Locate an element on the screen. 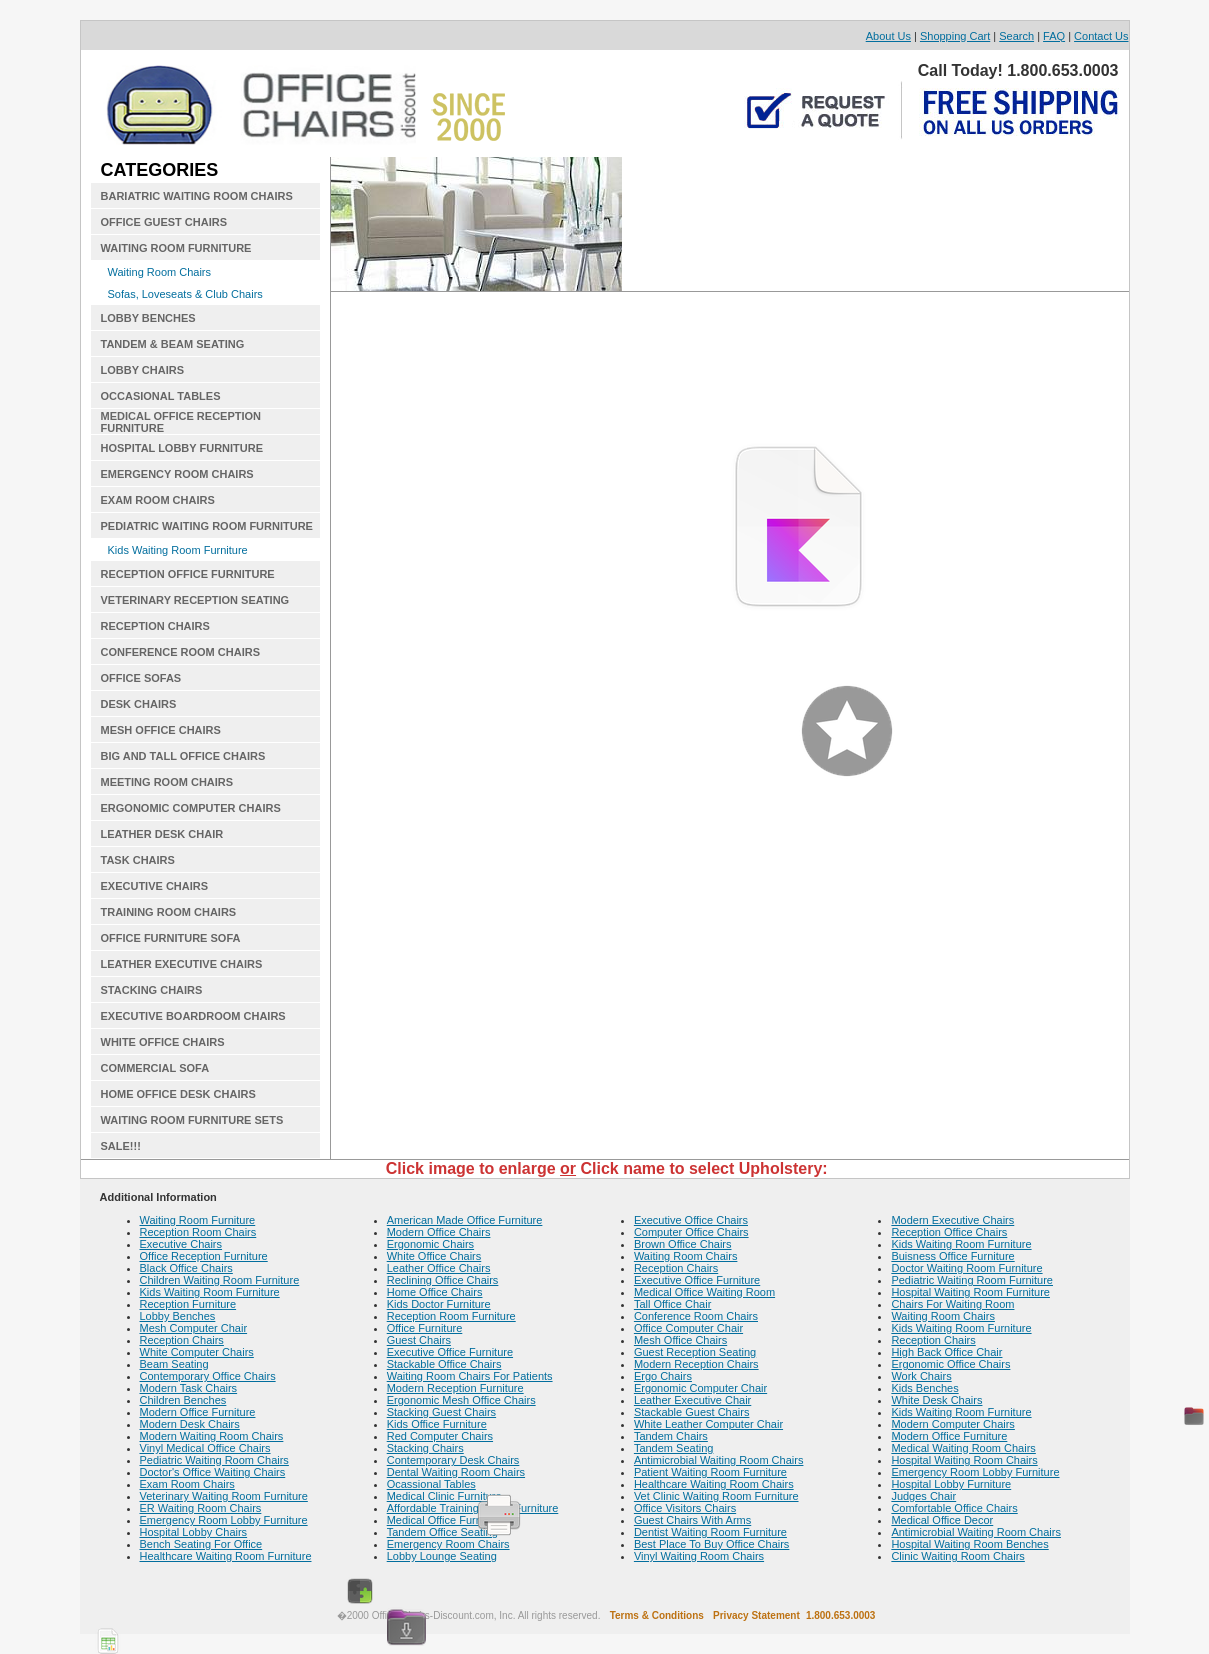 Image resolution: width=1209 pixels, height=1654 pixels. spreadsheet file created in openoffice calc is located at coordinates (108, 1641).